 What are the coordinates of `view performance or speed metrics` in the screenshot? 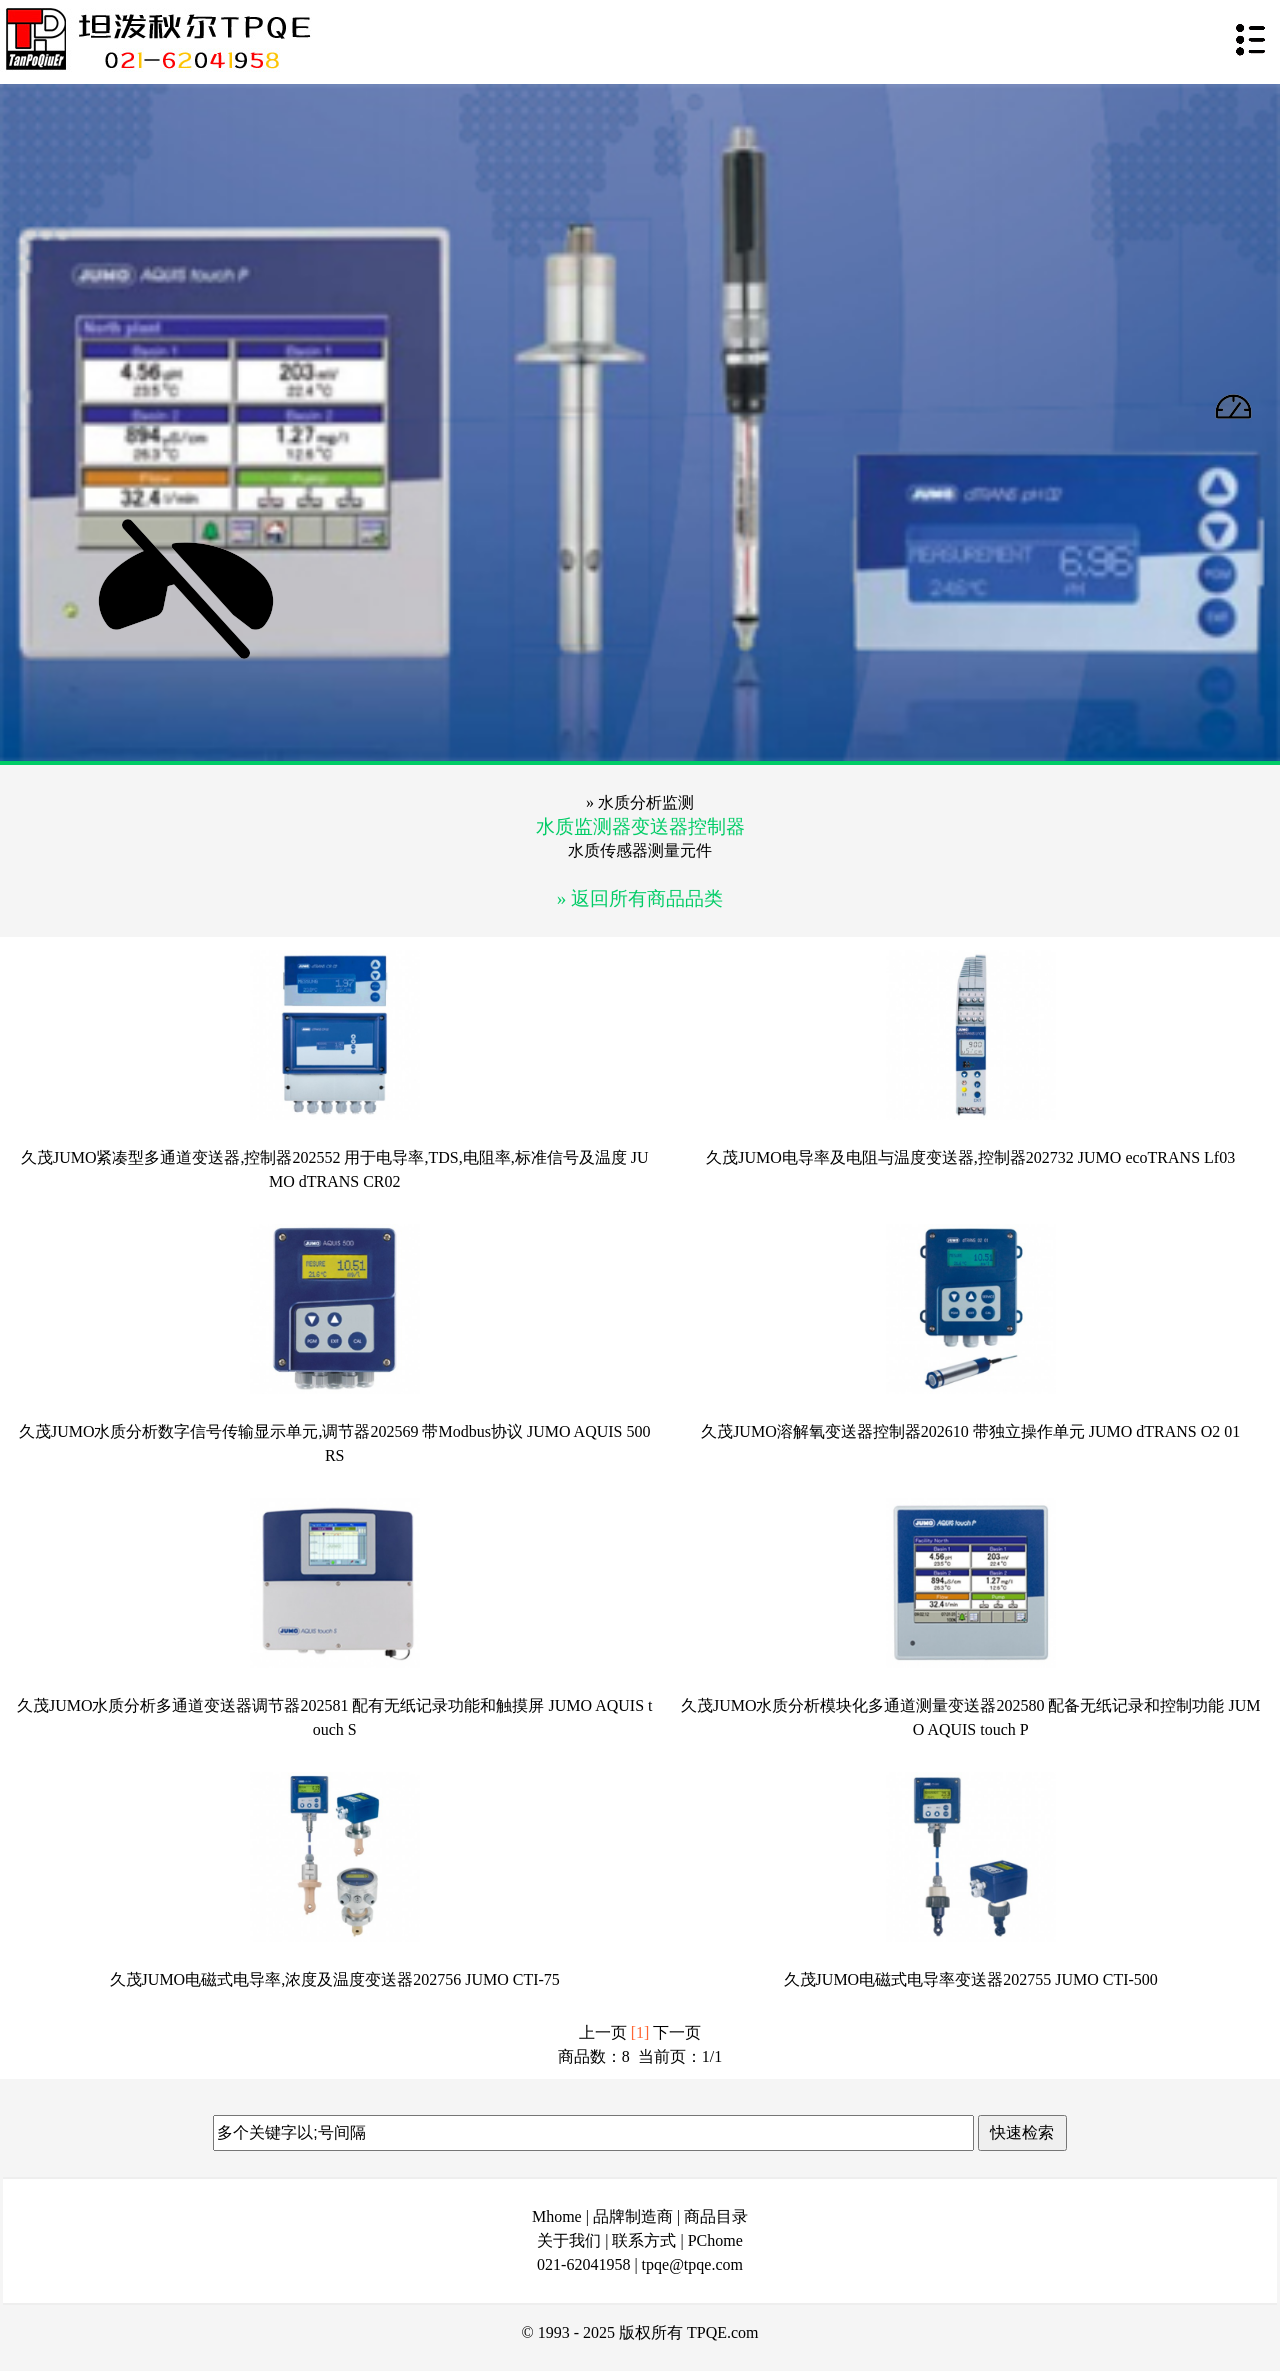 It's located at (1233, 408).